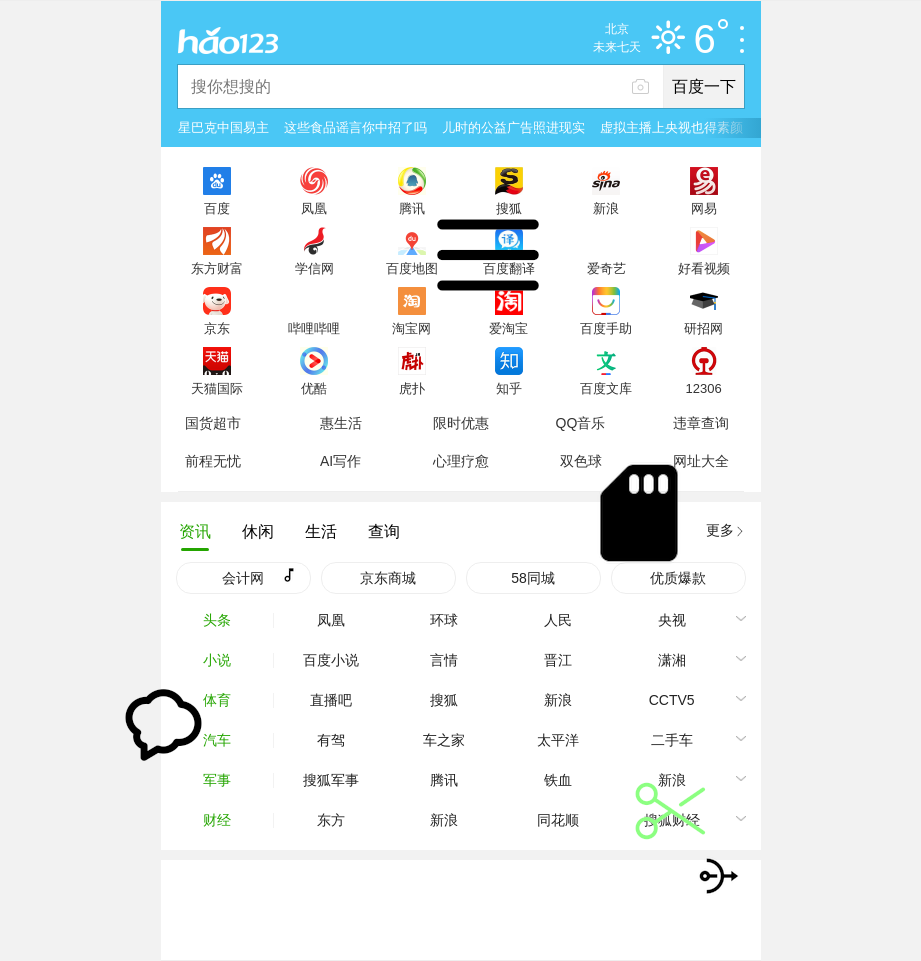 The width and height of the screenshot is (921, 961). I want to click on cut selected content, so click(669, 811).